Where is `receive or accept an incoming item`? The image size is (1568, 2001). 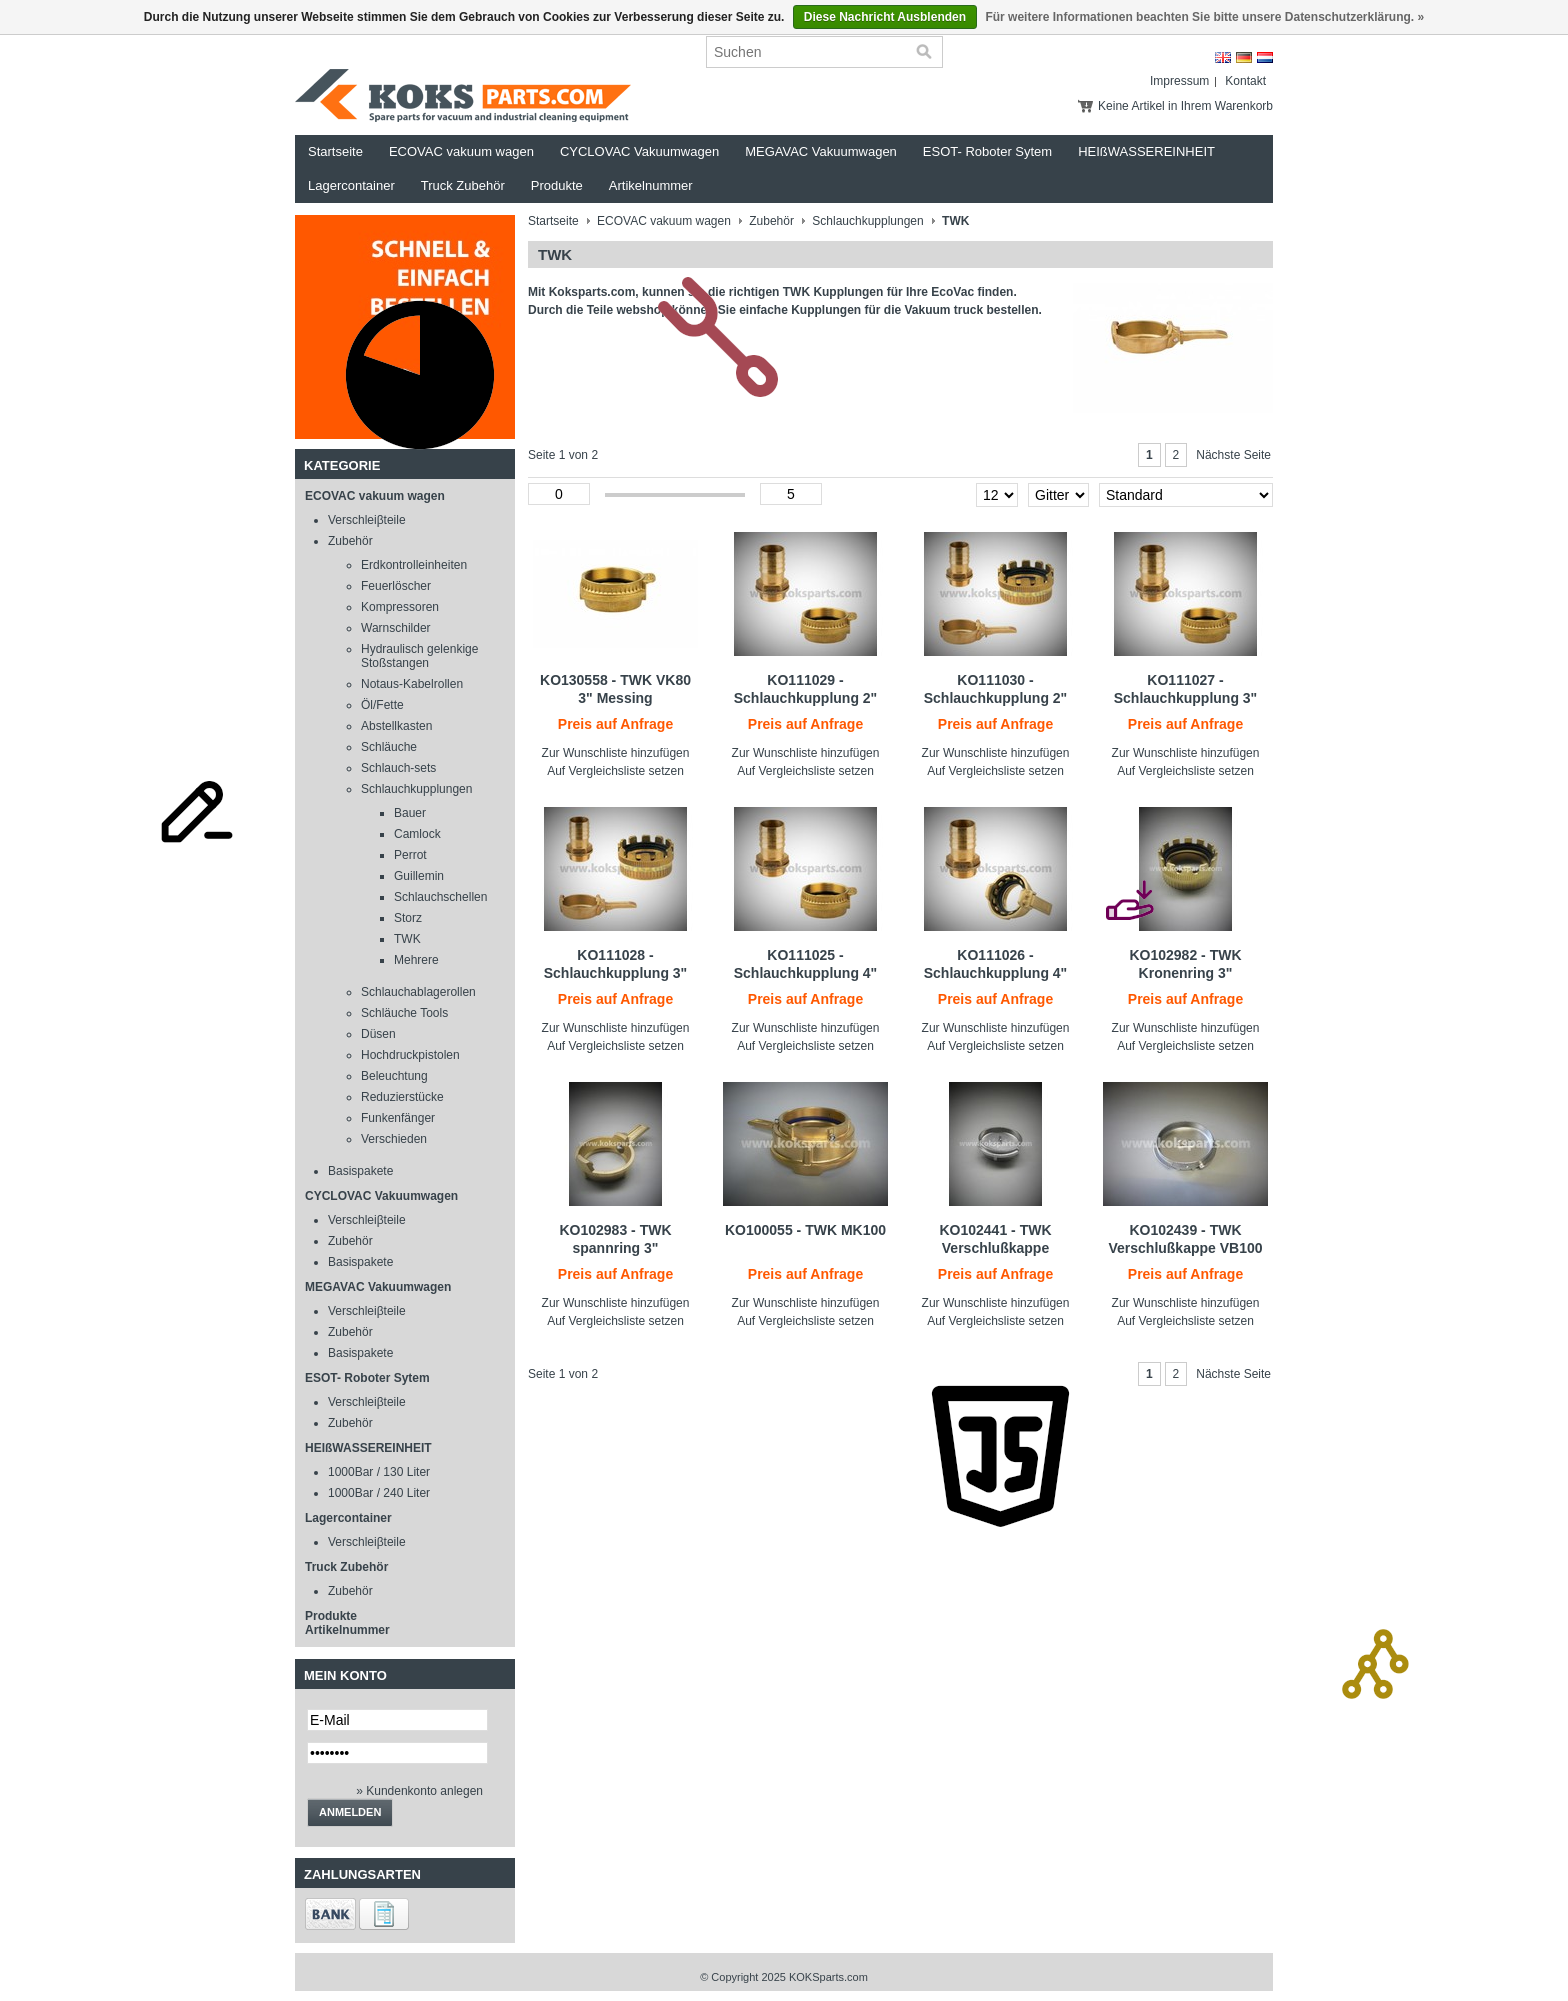 receive or accept an incoming item is located at coordinates (1131, 902).